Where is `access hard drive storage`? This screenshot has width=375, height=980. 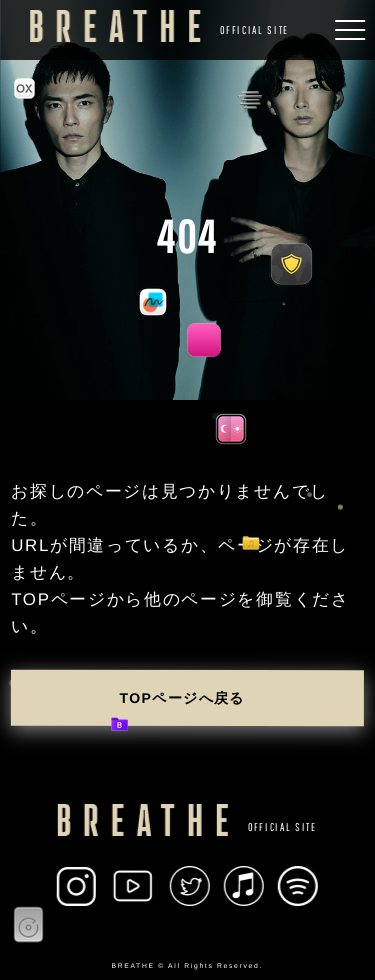 access hard drive storage is located at coordinates (28, 924).